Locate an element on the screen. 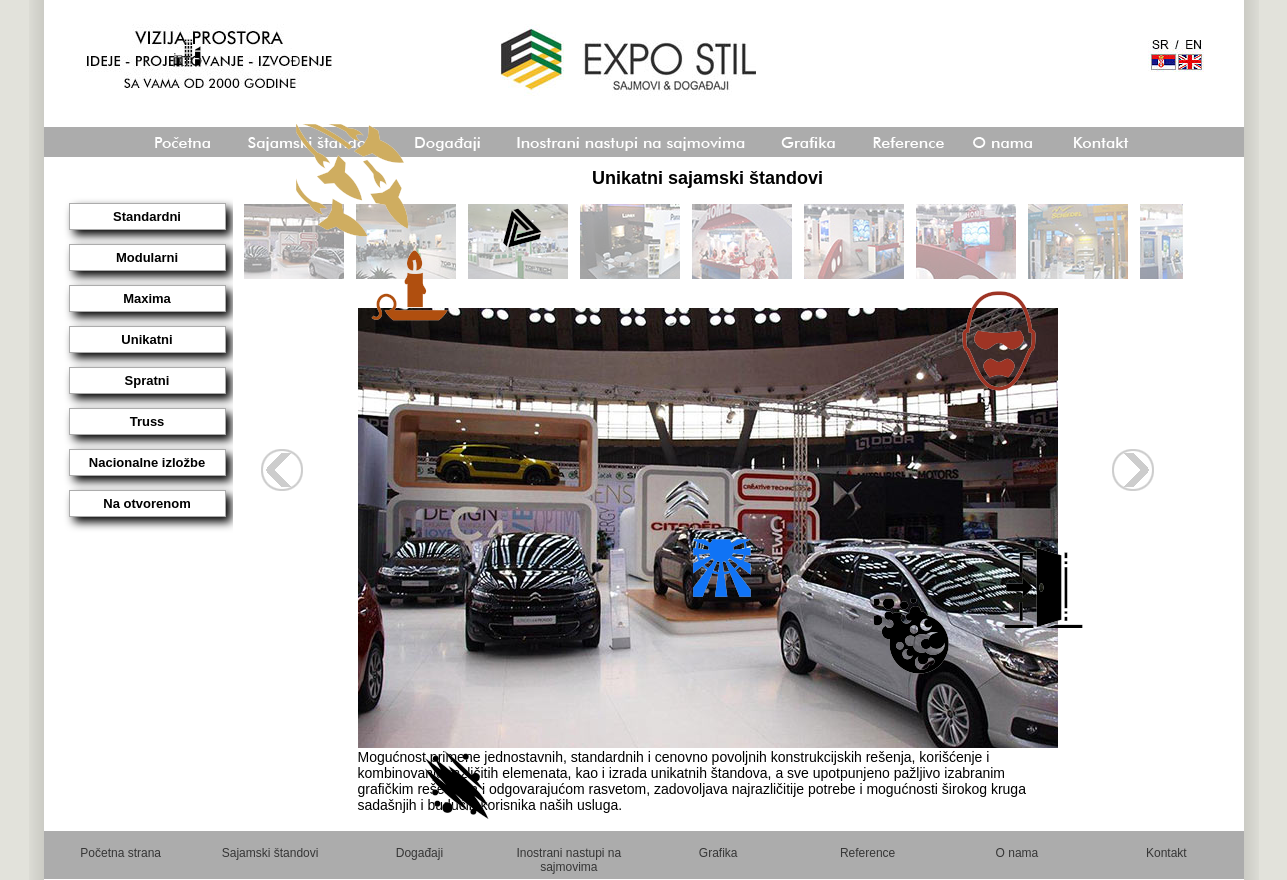 The height and width of the screenshot is (880, 1287). indicates a villain or antagonist character is located at coordinates (999, 341).